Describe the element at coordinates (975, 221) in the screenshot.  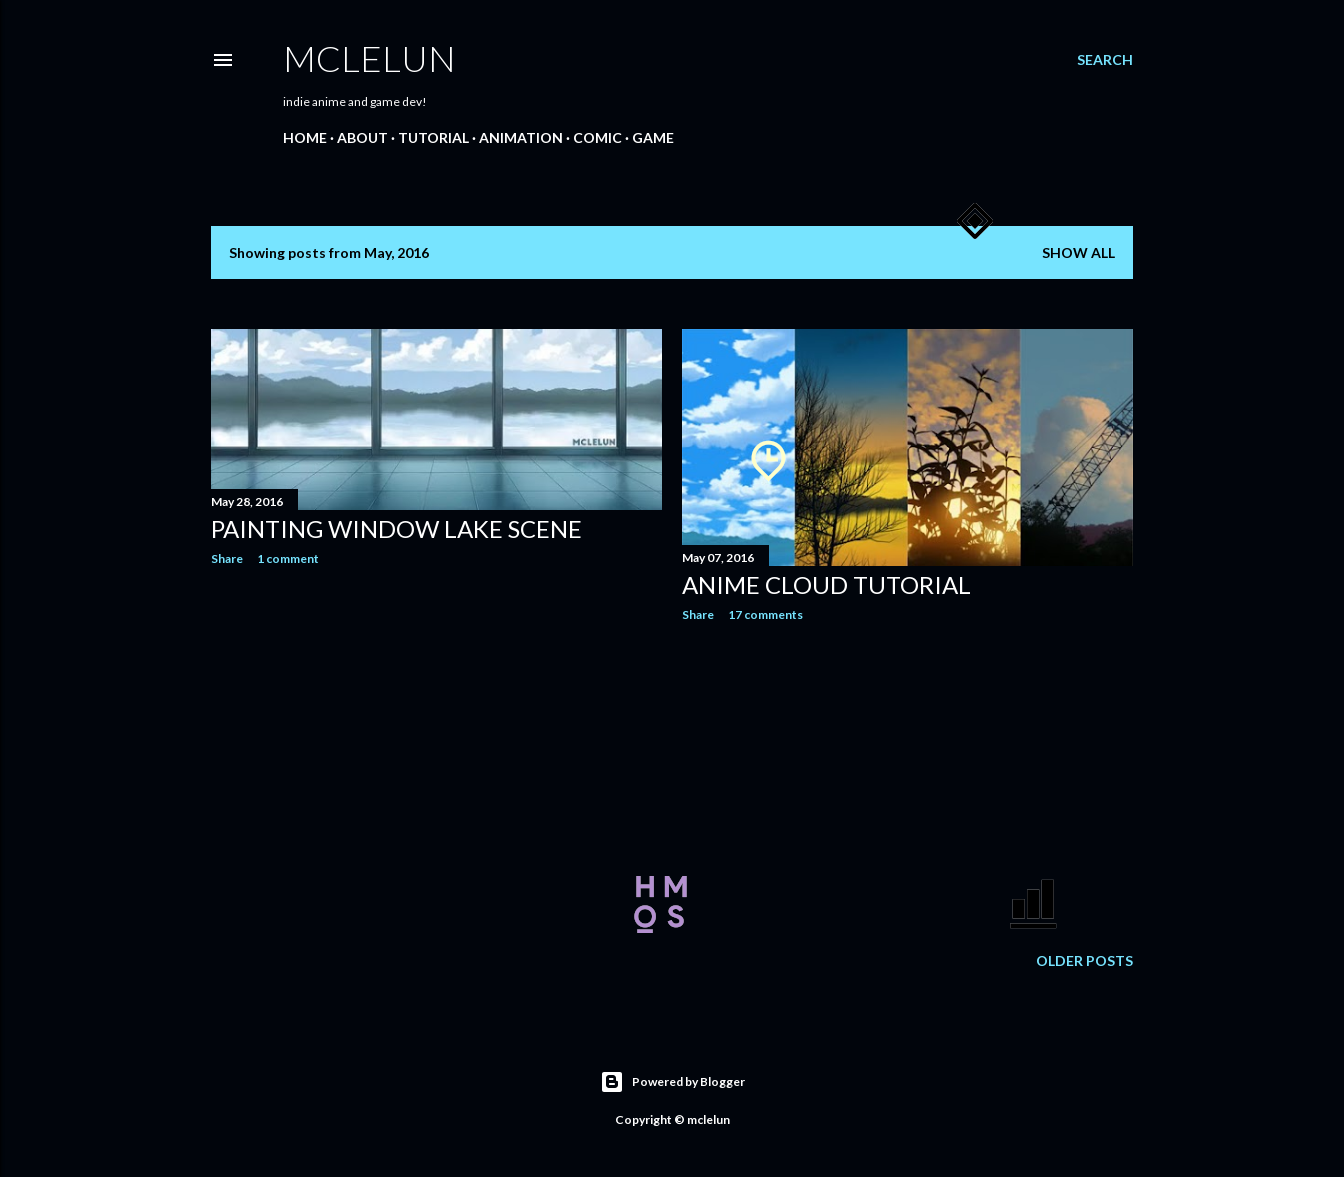
I see `google nearby sharing feature` at that location.